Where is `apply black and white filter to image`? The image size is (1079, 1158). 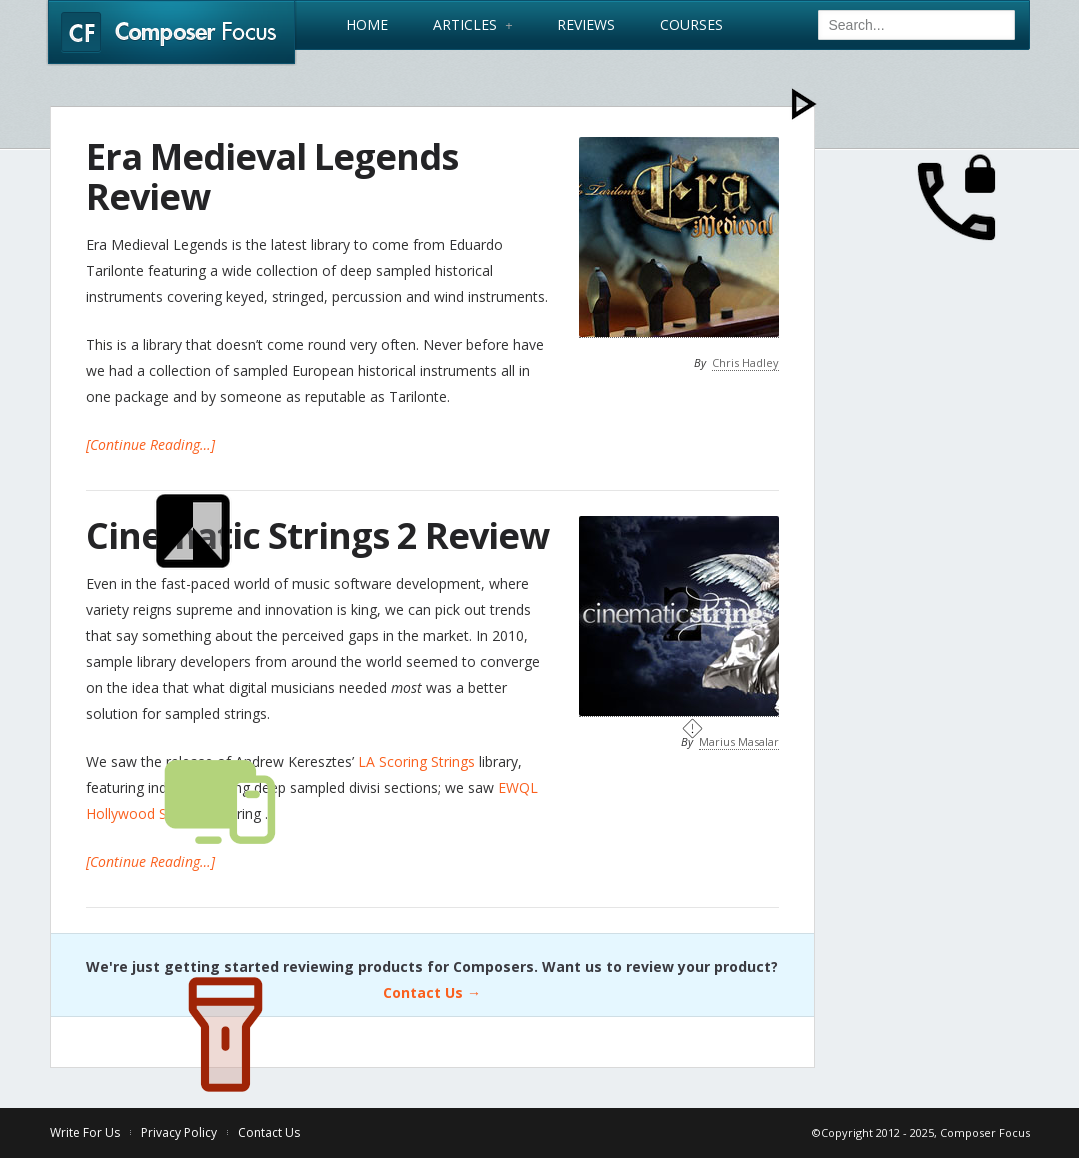 apply black and white filter to image is located at coordinates (193, 531).